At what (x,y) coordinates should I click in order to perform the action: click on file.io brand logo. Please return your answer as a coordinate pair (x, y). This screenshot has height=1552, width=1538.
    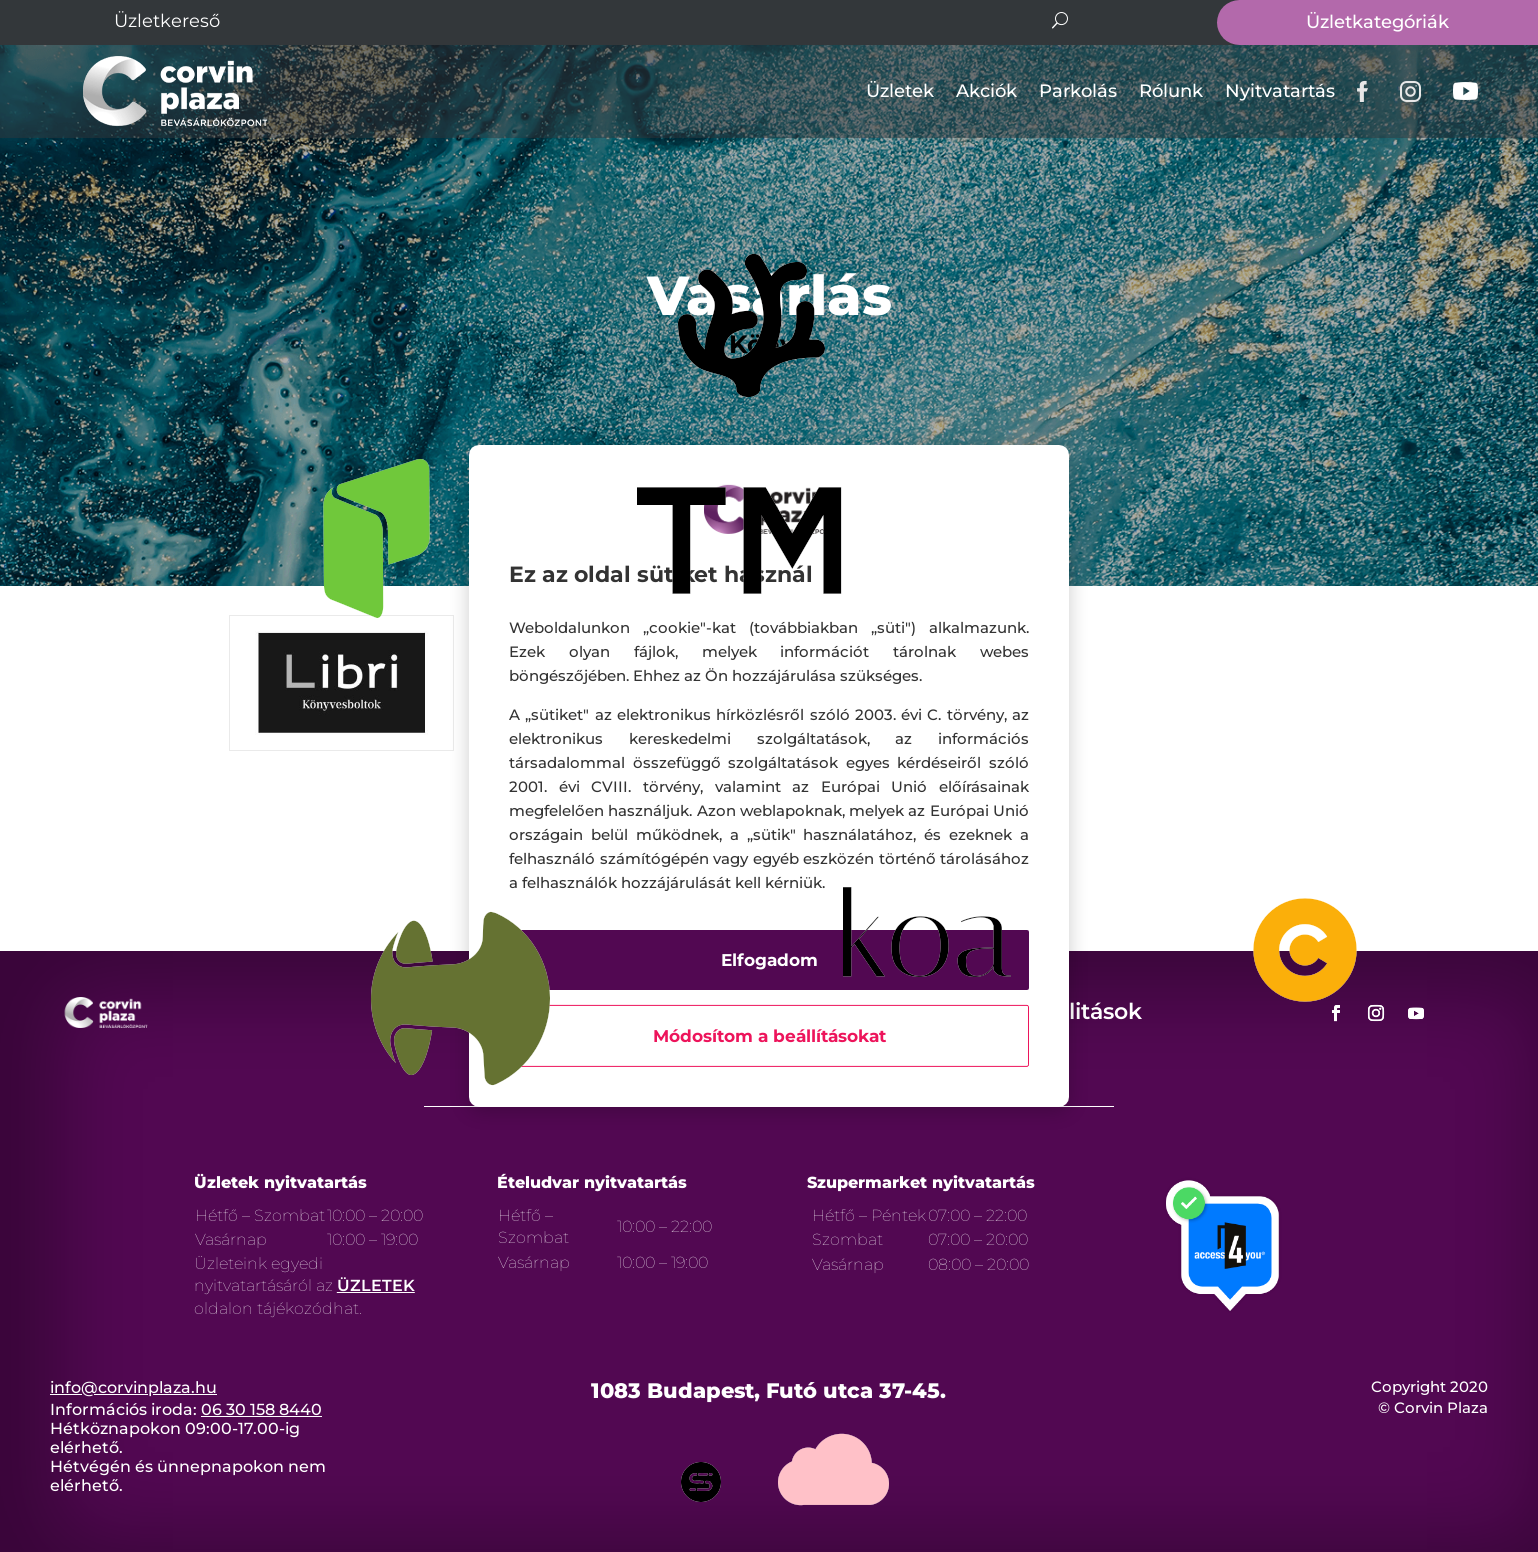
    Looking at the image, I should click on (376, 538).